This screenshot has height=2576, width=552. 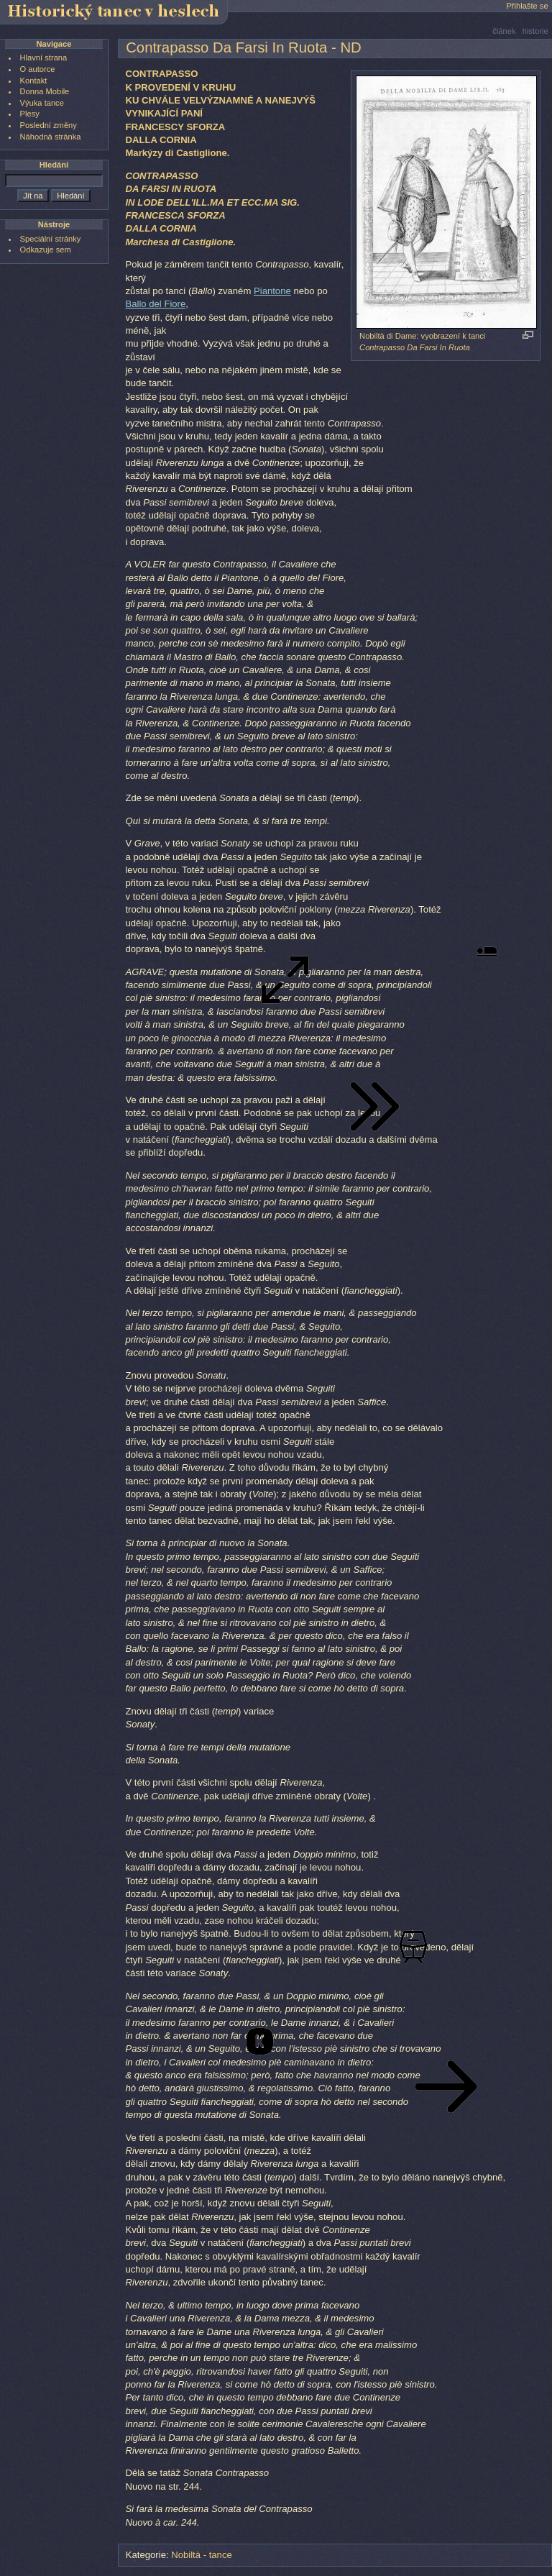 What do you see at coordinates (372, 1106) in the screenshot?
I see `skip forward or advance to next item` at bounding box center [372, 1106].